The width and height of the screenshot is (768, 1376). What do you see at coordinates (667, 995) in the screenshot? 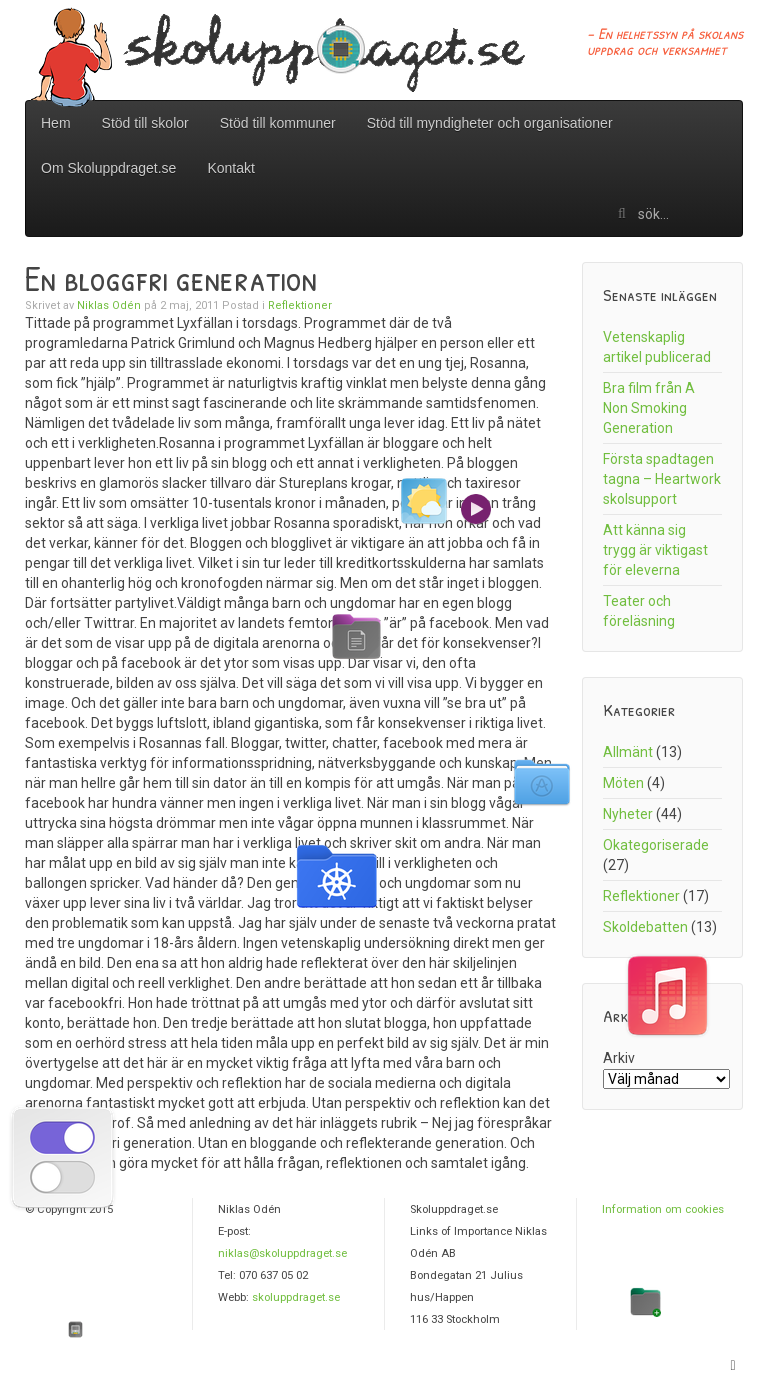
I see `open the music player app` at bounding box center [667, 995].